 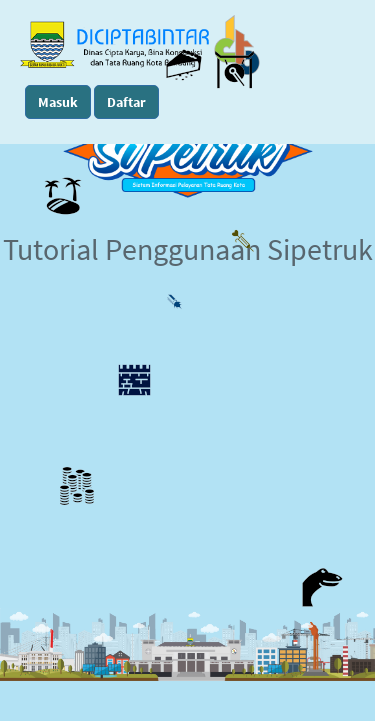 I want to click on indicates a desert or tropical location in a game, so click(x=63, y=196).